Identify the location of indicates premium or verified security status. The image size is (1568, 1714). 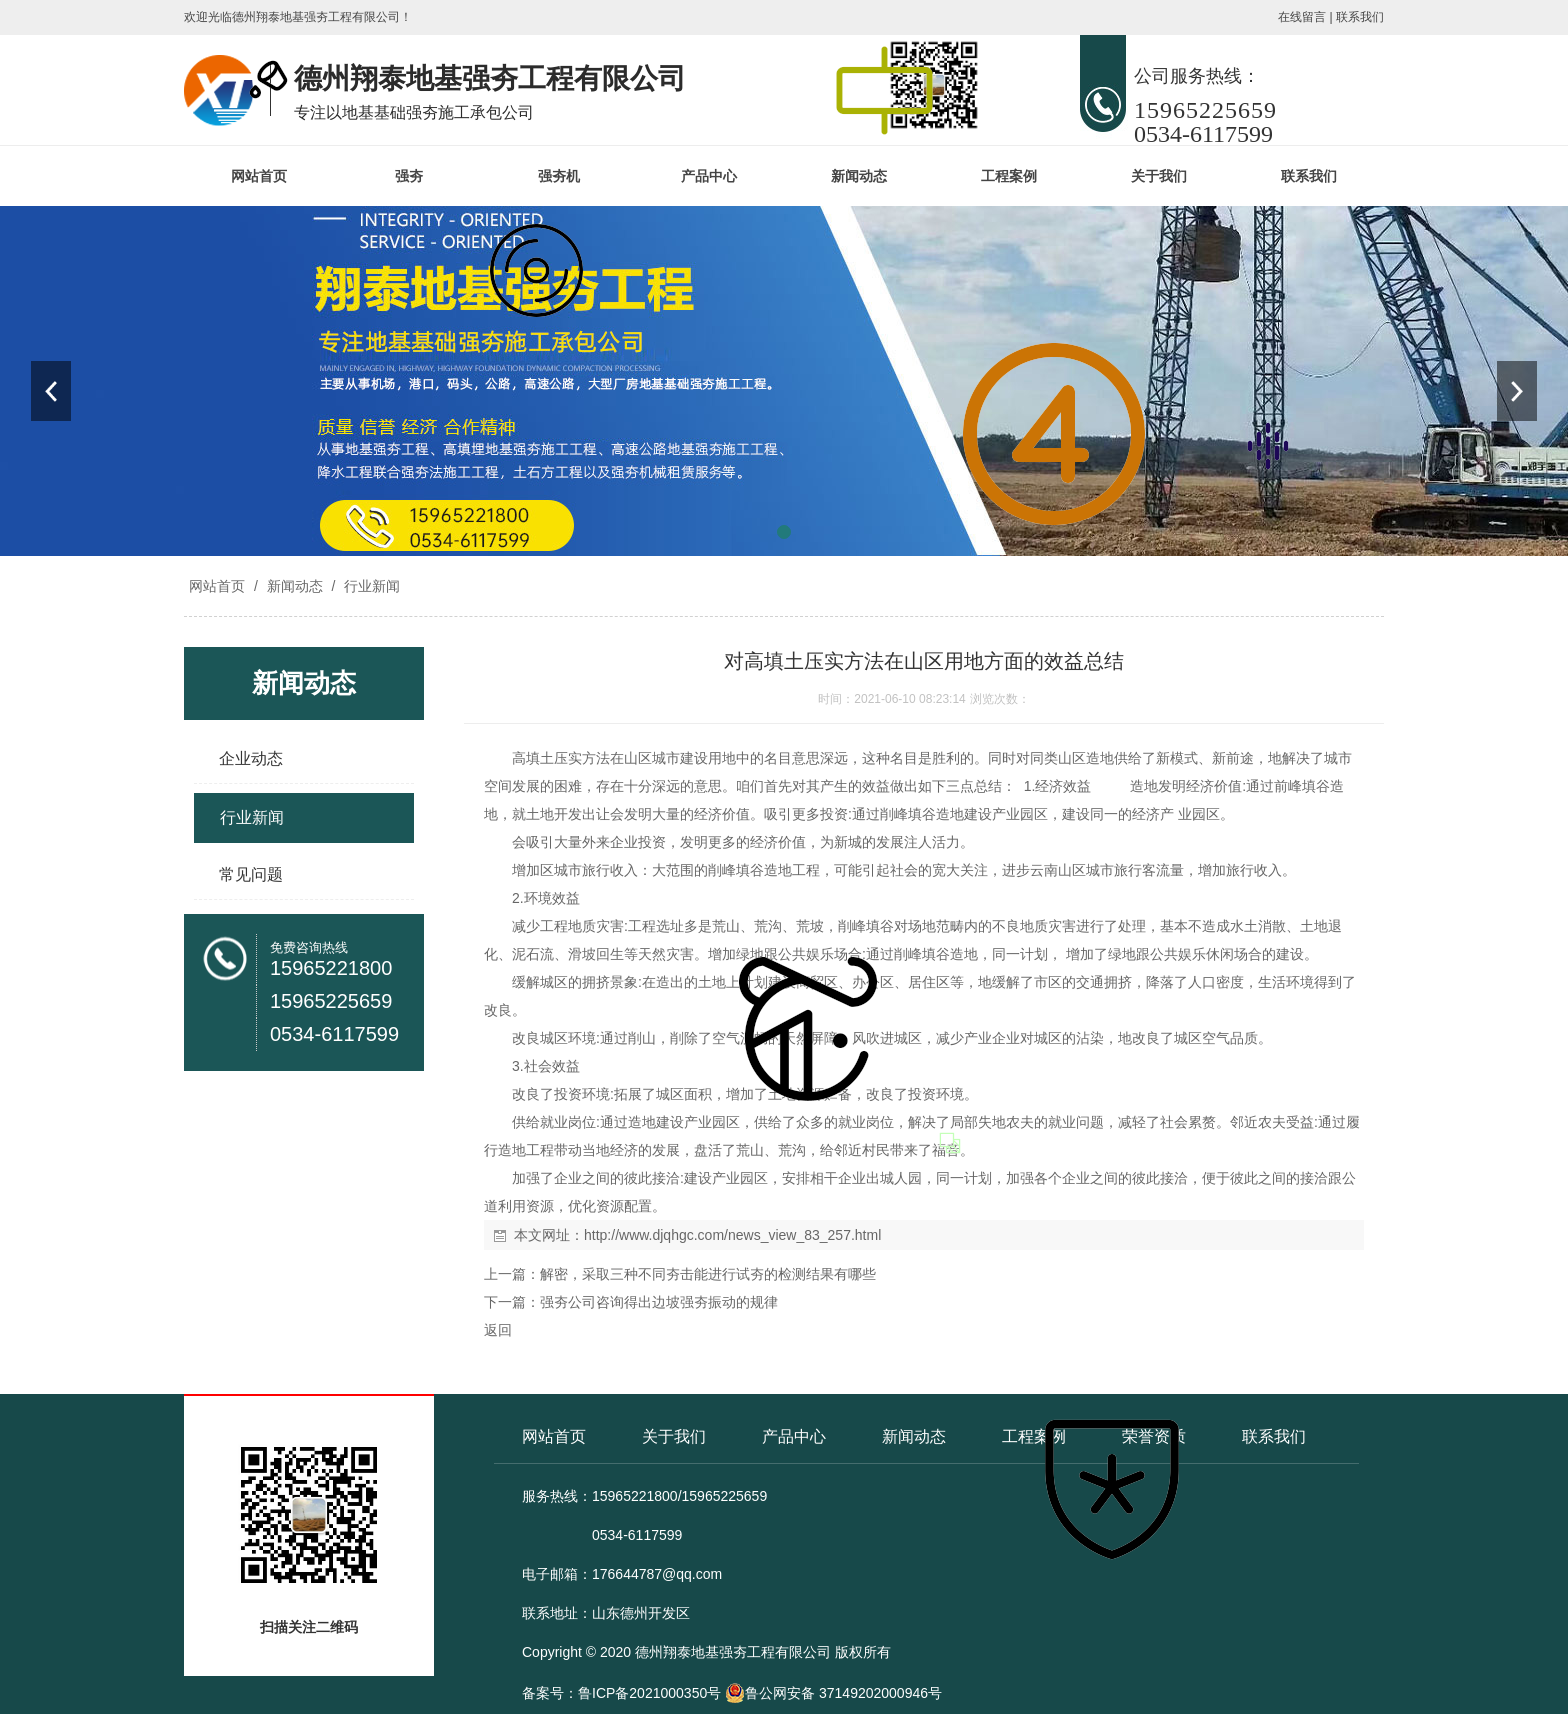
(1112, 1481).